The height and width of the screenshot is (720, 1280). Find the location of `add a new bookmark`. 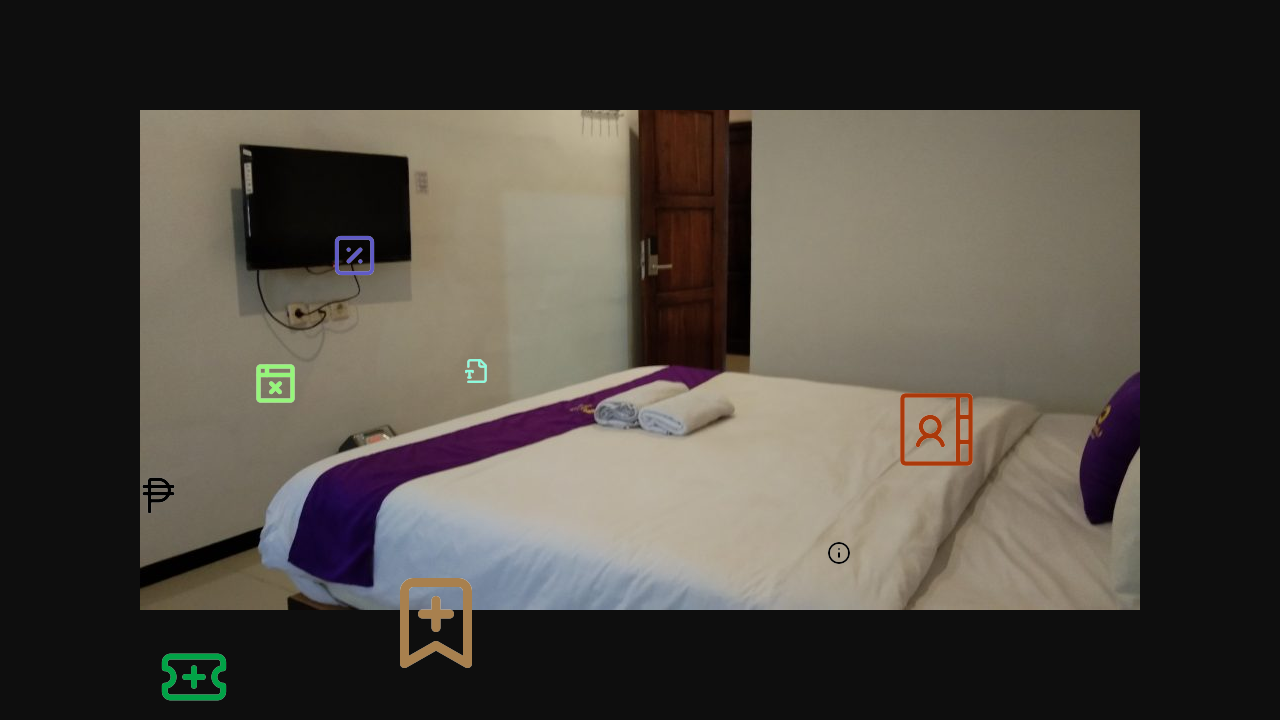

add a new bookmark is located at coordinates (436, 623).